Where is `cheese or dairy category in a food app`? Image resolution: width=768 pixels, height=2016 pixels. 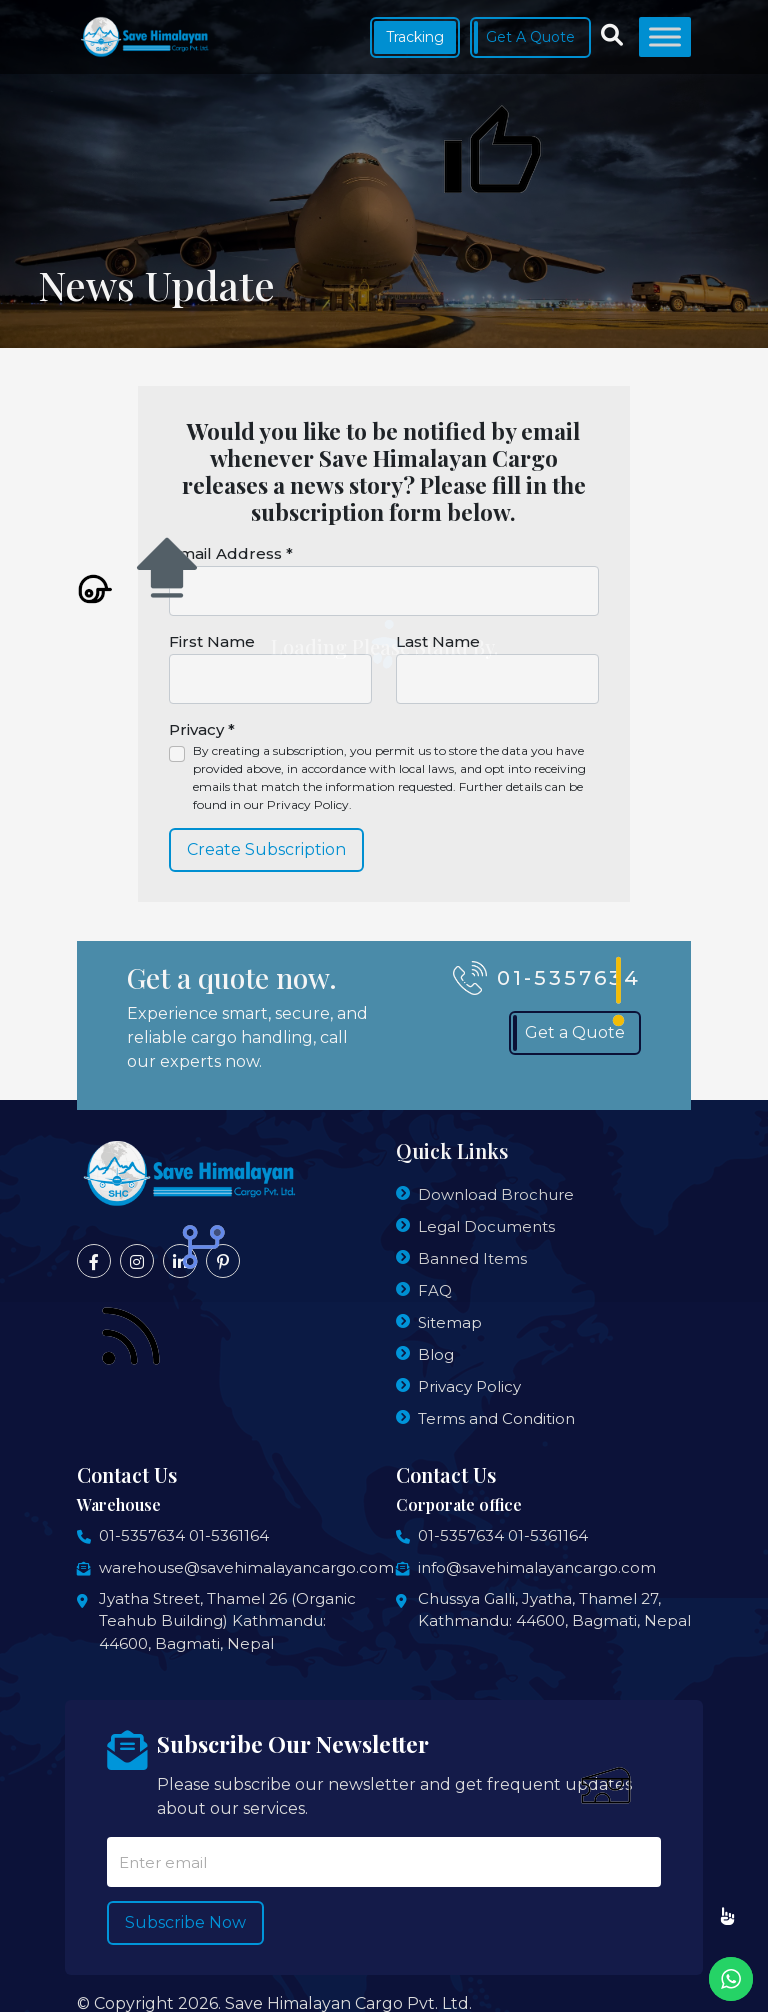
cheese or dairy category in a food app is located at coordinates (606, 1788).